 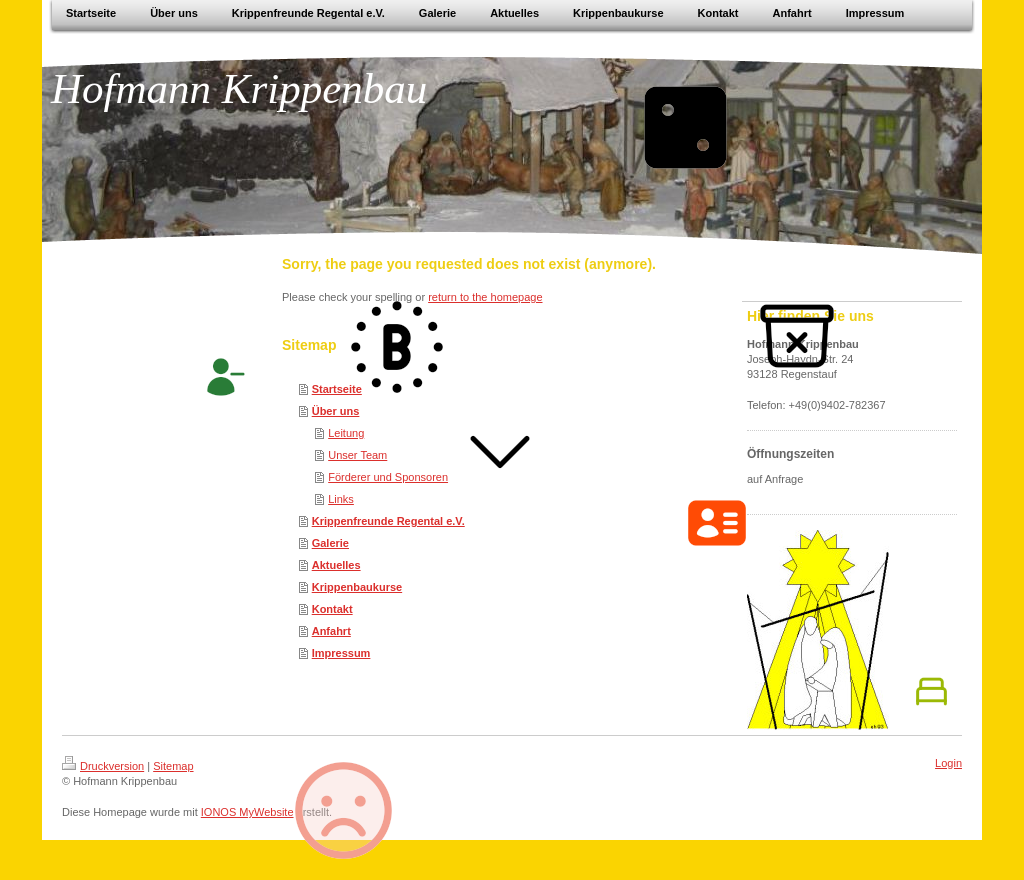 I want to click on remove item from archive, so click(x=797, y=336).